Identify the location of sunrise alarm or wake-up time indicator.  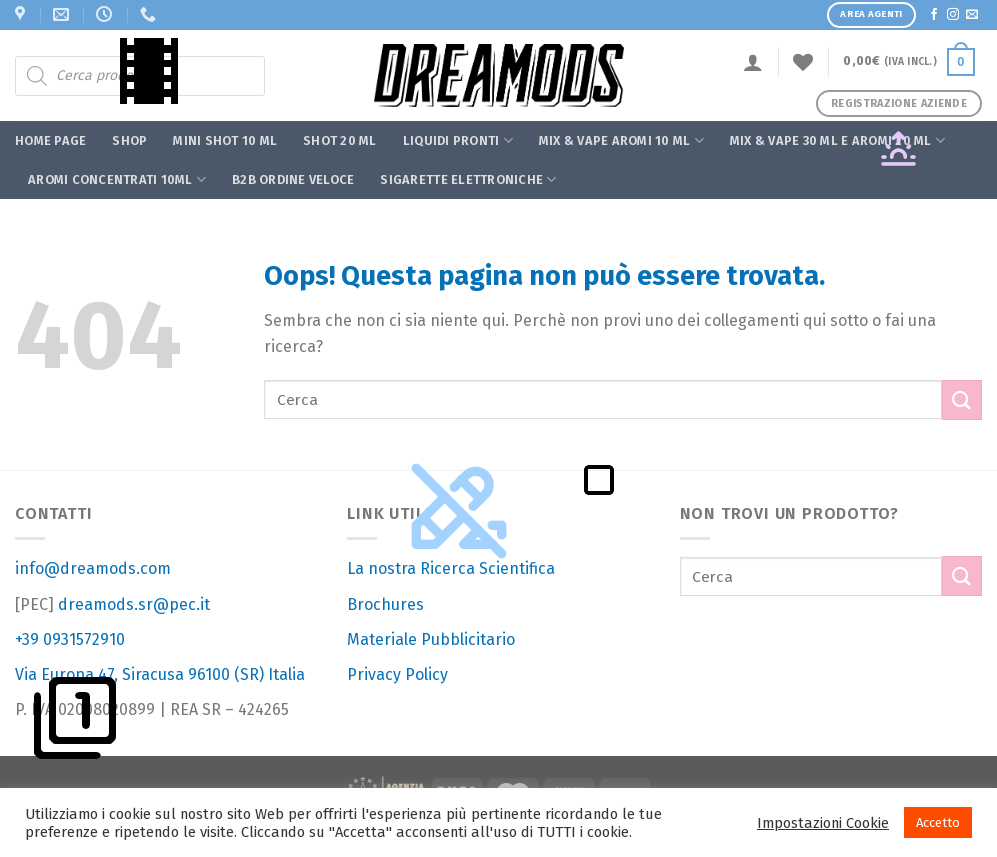
(898, 148).